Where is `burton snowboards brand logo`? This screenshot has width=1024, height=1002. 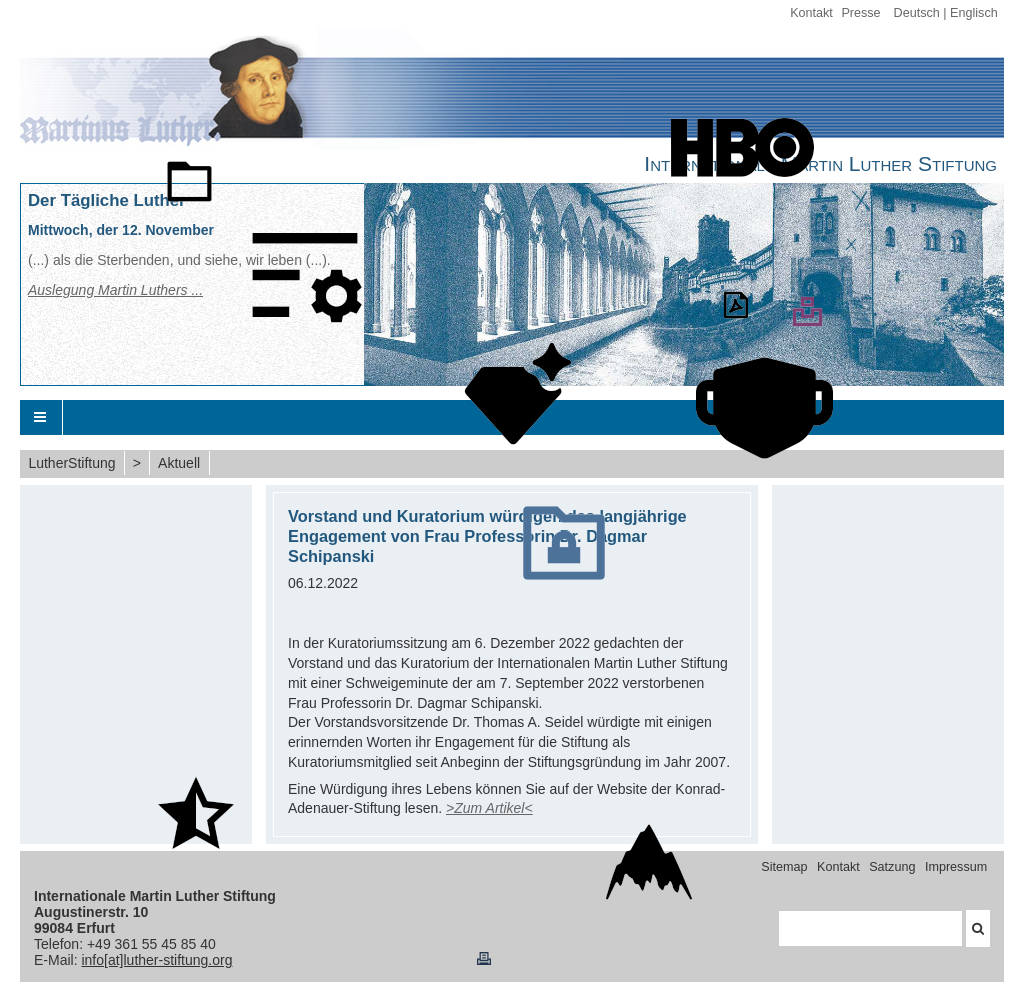 burton snowboards brand logo is located at coordinates (649, 862).